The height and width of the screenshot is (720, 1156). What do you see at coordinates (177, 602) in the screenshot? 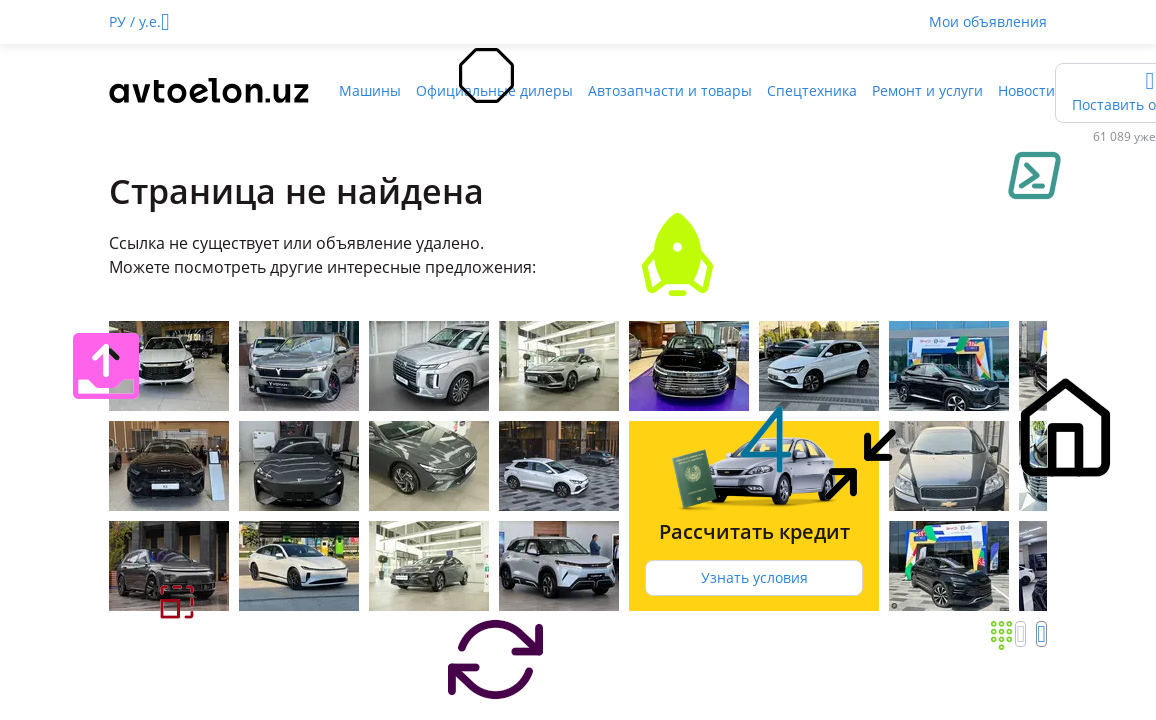
I see `resize a window or element` at bounding box center [177, 602].